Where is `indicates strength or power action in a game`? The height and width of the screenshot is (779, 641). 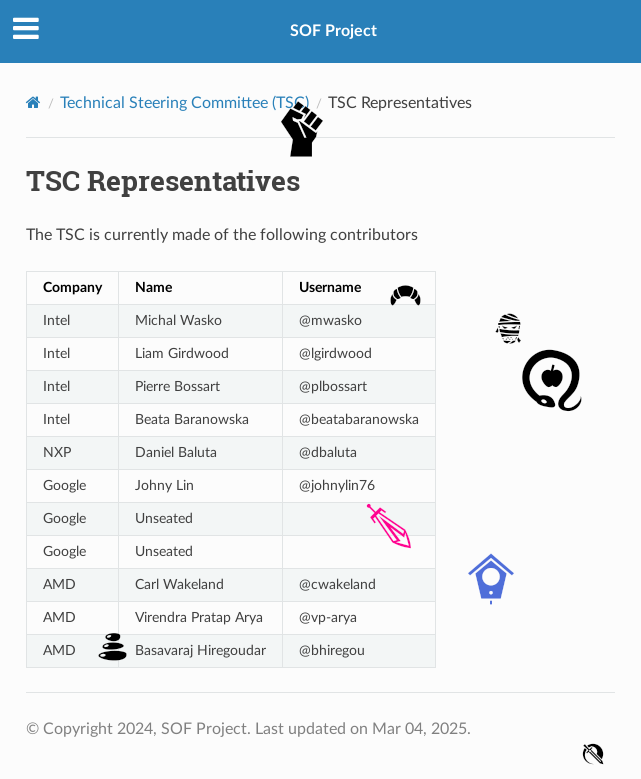
indicates strength or power action in a game is located at coordinates (302, 129).